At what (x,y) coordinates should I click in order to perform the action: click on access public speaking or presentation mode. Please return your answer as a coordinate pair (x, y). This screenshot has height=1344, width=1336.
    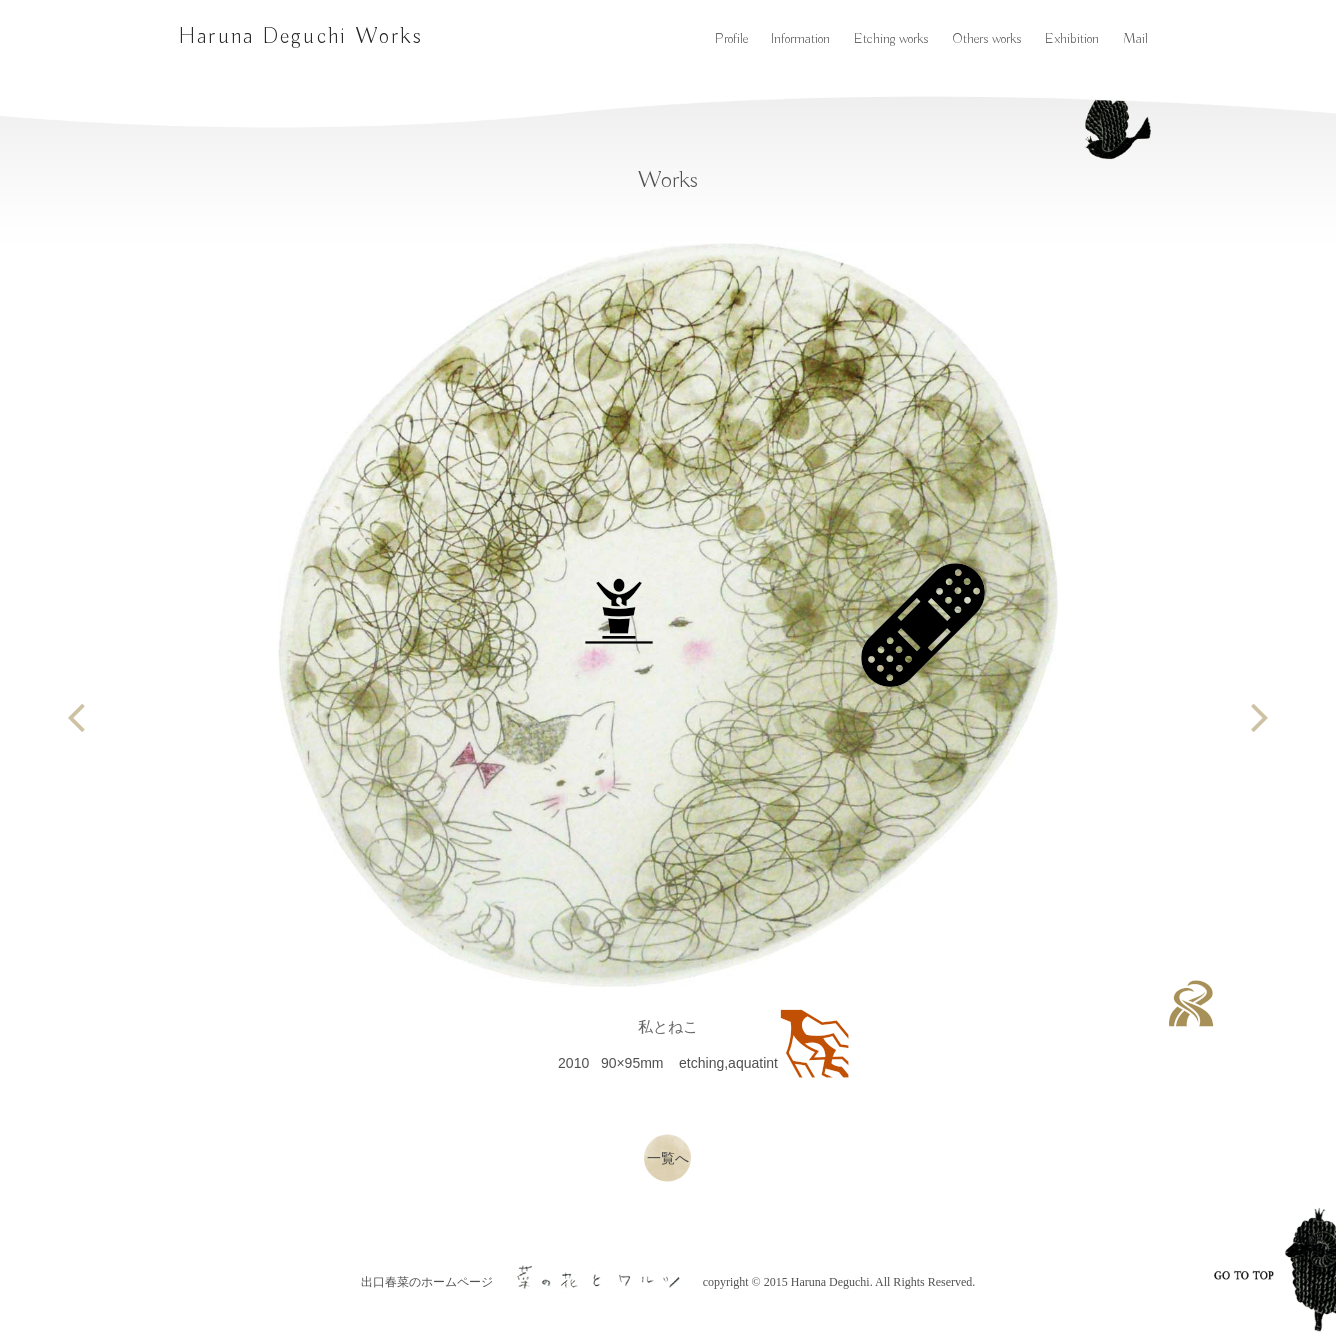
    Looking at the image, I should click on (619, 610).